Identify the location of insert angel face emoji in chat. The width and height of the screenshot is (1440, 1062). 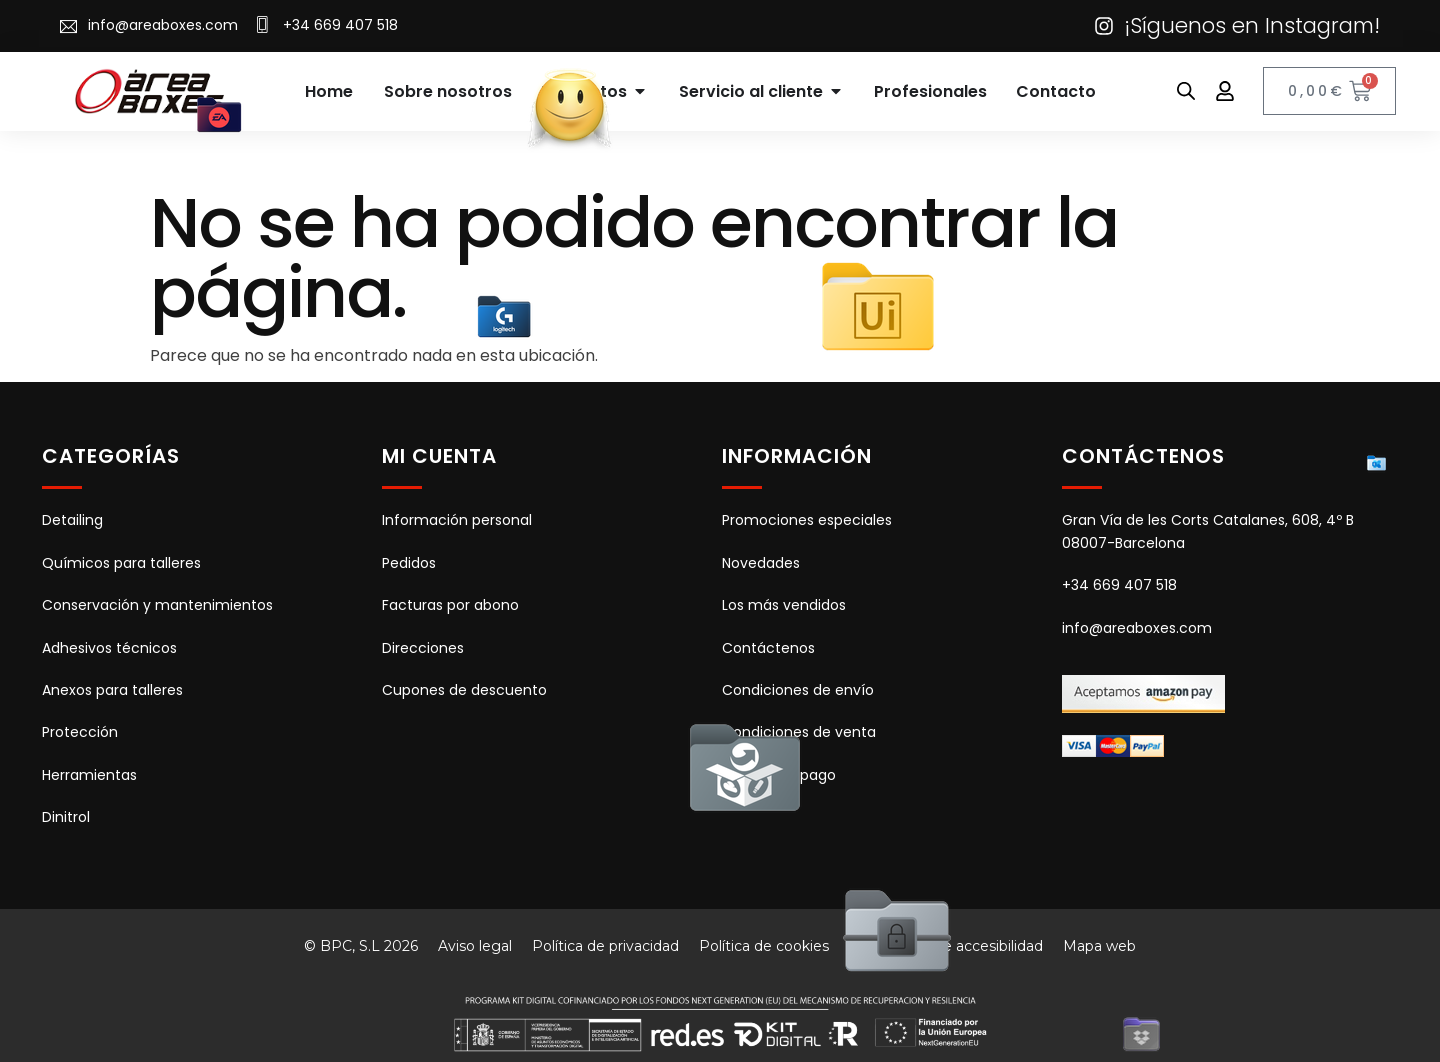
(570, 110).